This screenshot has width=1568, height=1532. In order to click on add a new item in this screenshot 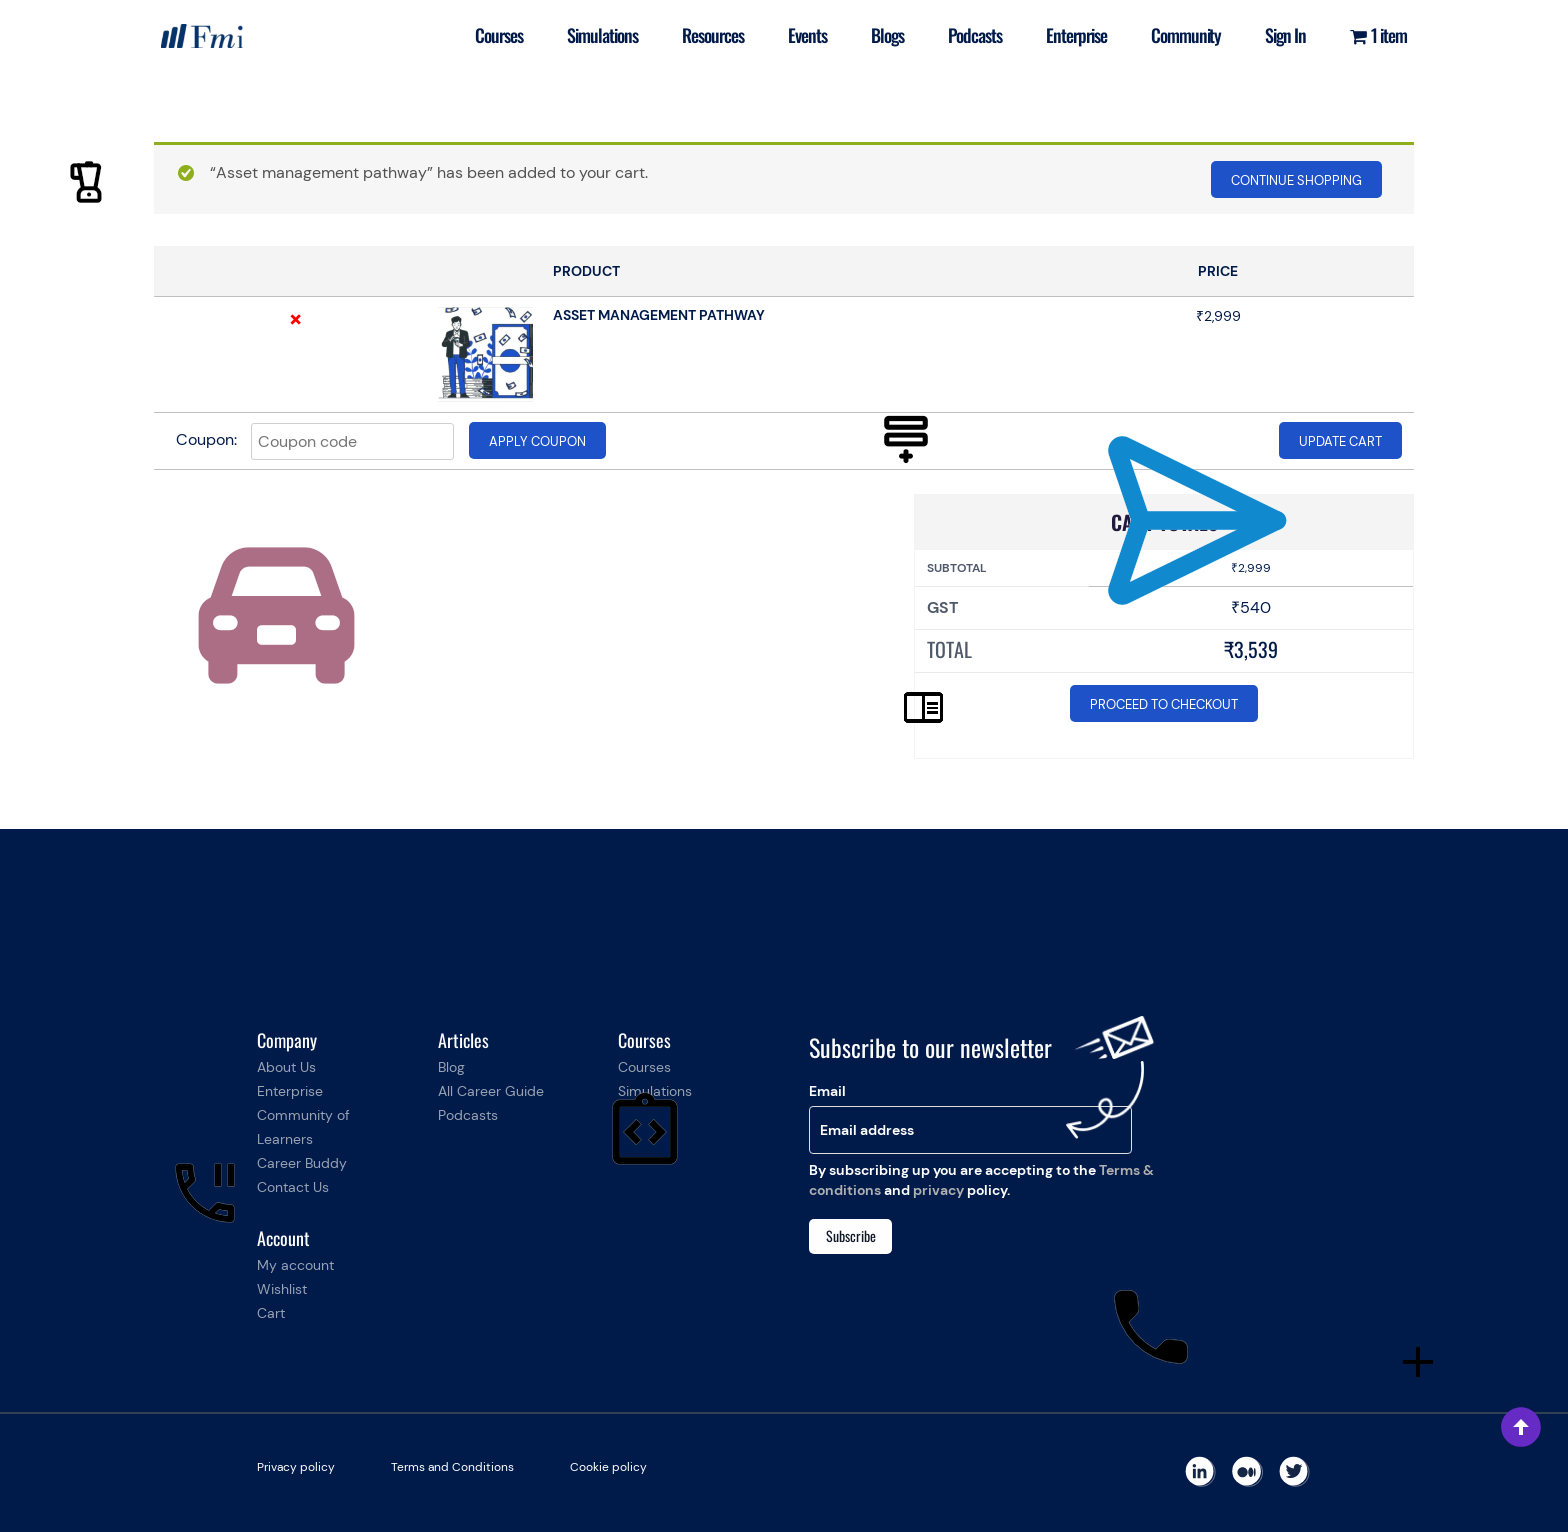, I will do `click(1418, 1362)`.